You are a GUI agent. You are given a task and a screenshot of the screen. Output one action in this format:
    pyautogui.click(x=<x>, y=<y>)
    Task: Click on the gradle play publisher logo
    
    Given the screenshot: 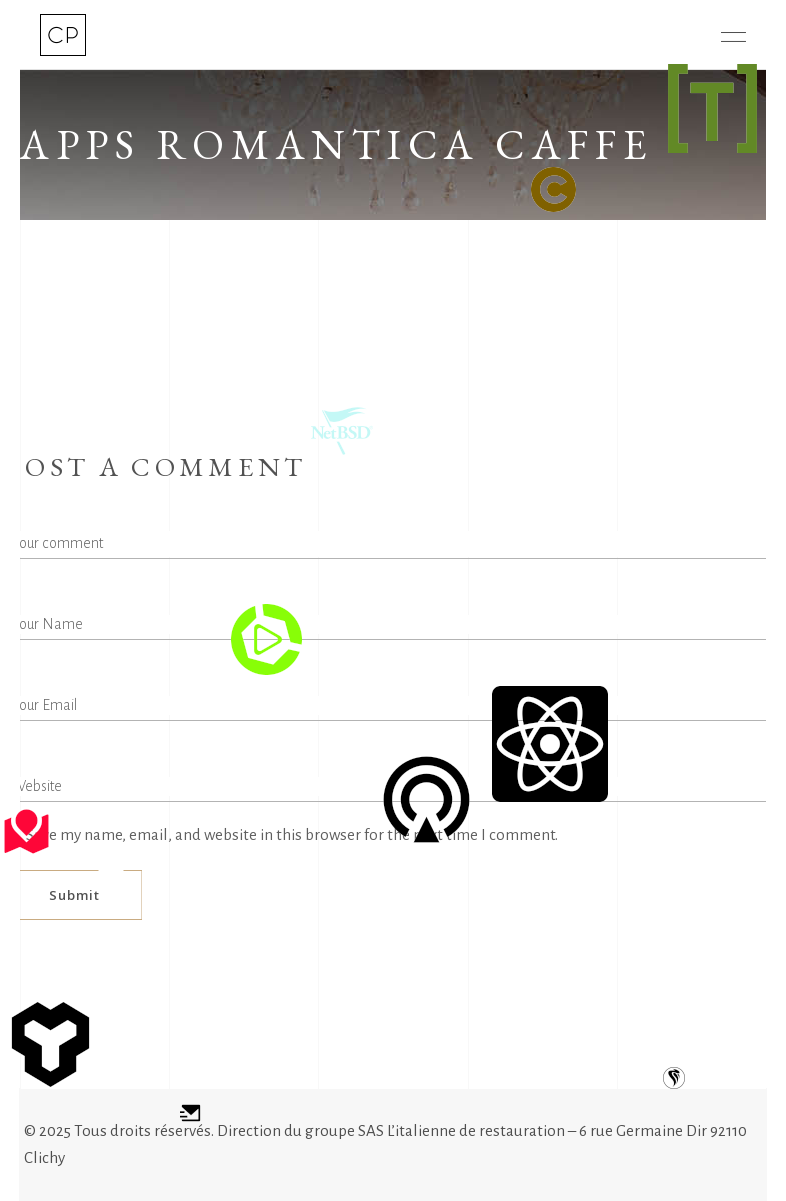 What is the action you would take?
    pyautogui.click(x=266, y=639)
    